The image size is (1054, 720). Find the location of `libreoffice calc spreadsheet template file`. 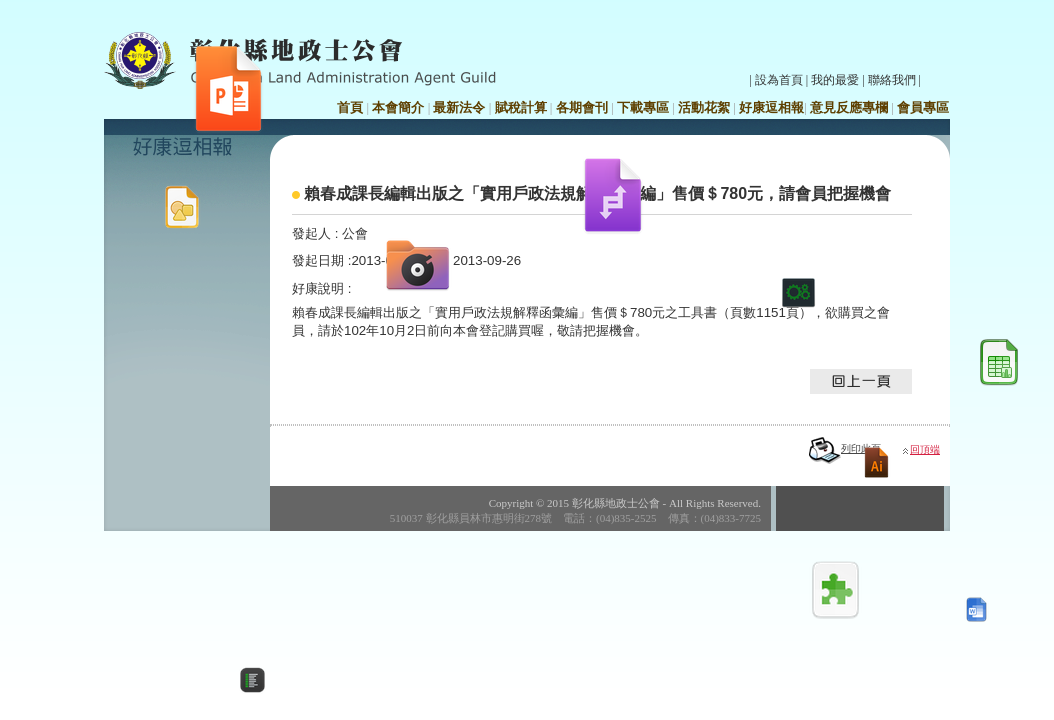

libreoffice calc spreadsheet template file is located at coordinates (999, 362).